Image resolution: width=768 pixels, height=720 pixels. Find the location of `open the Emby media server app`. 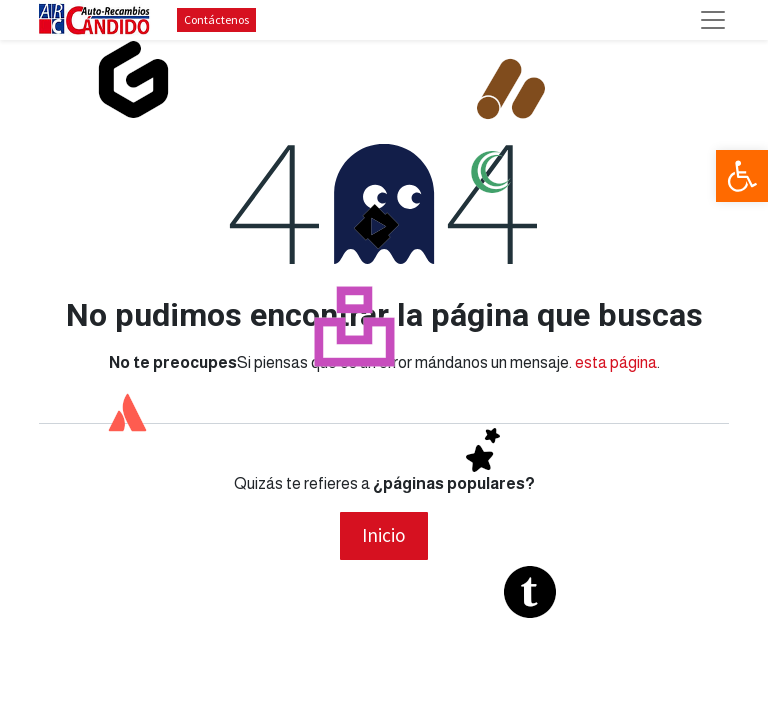

open the Emby media server app is located at coordinates (376, 226).